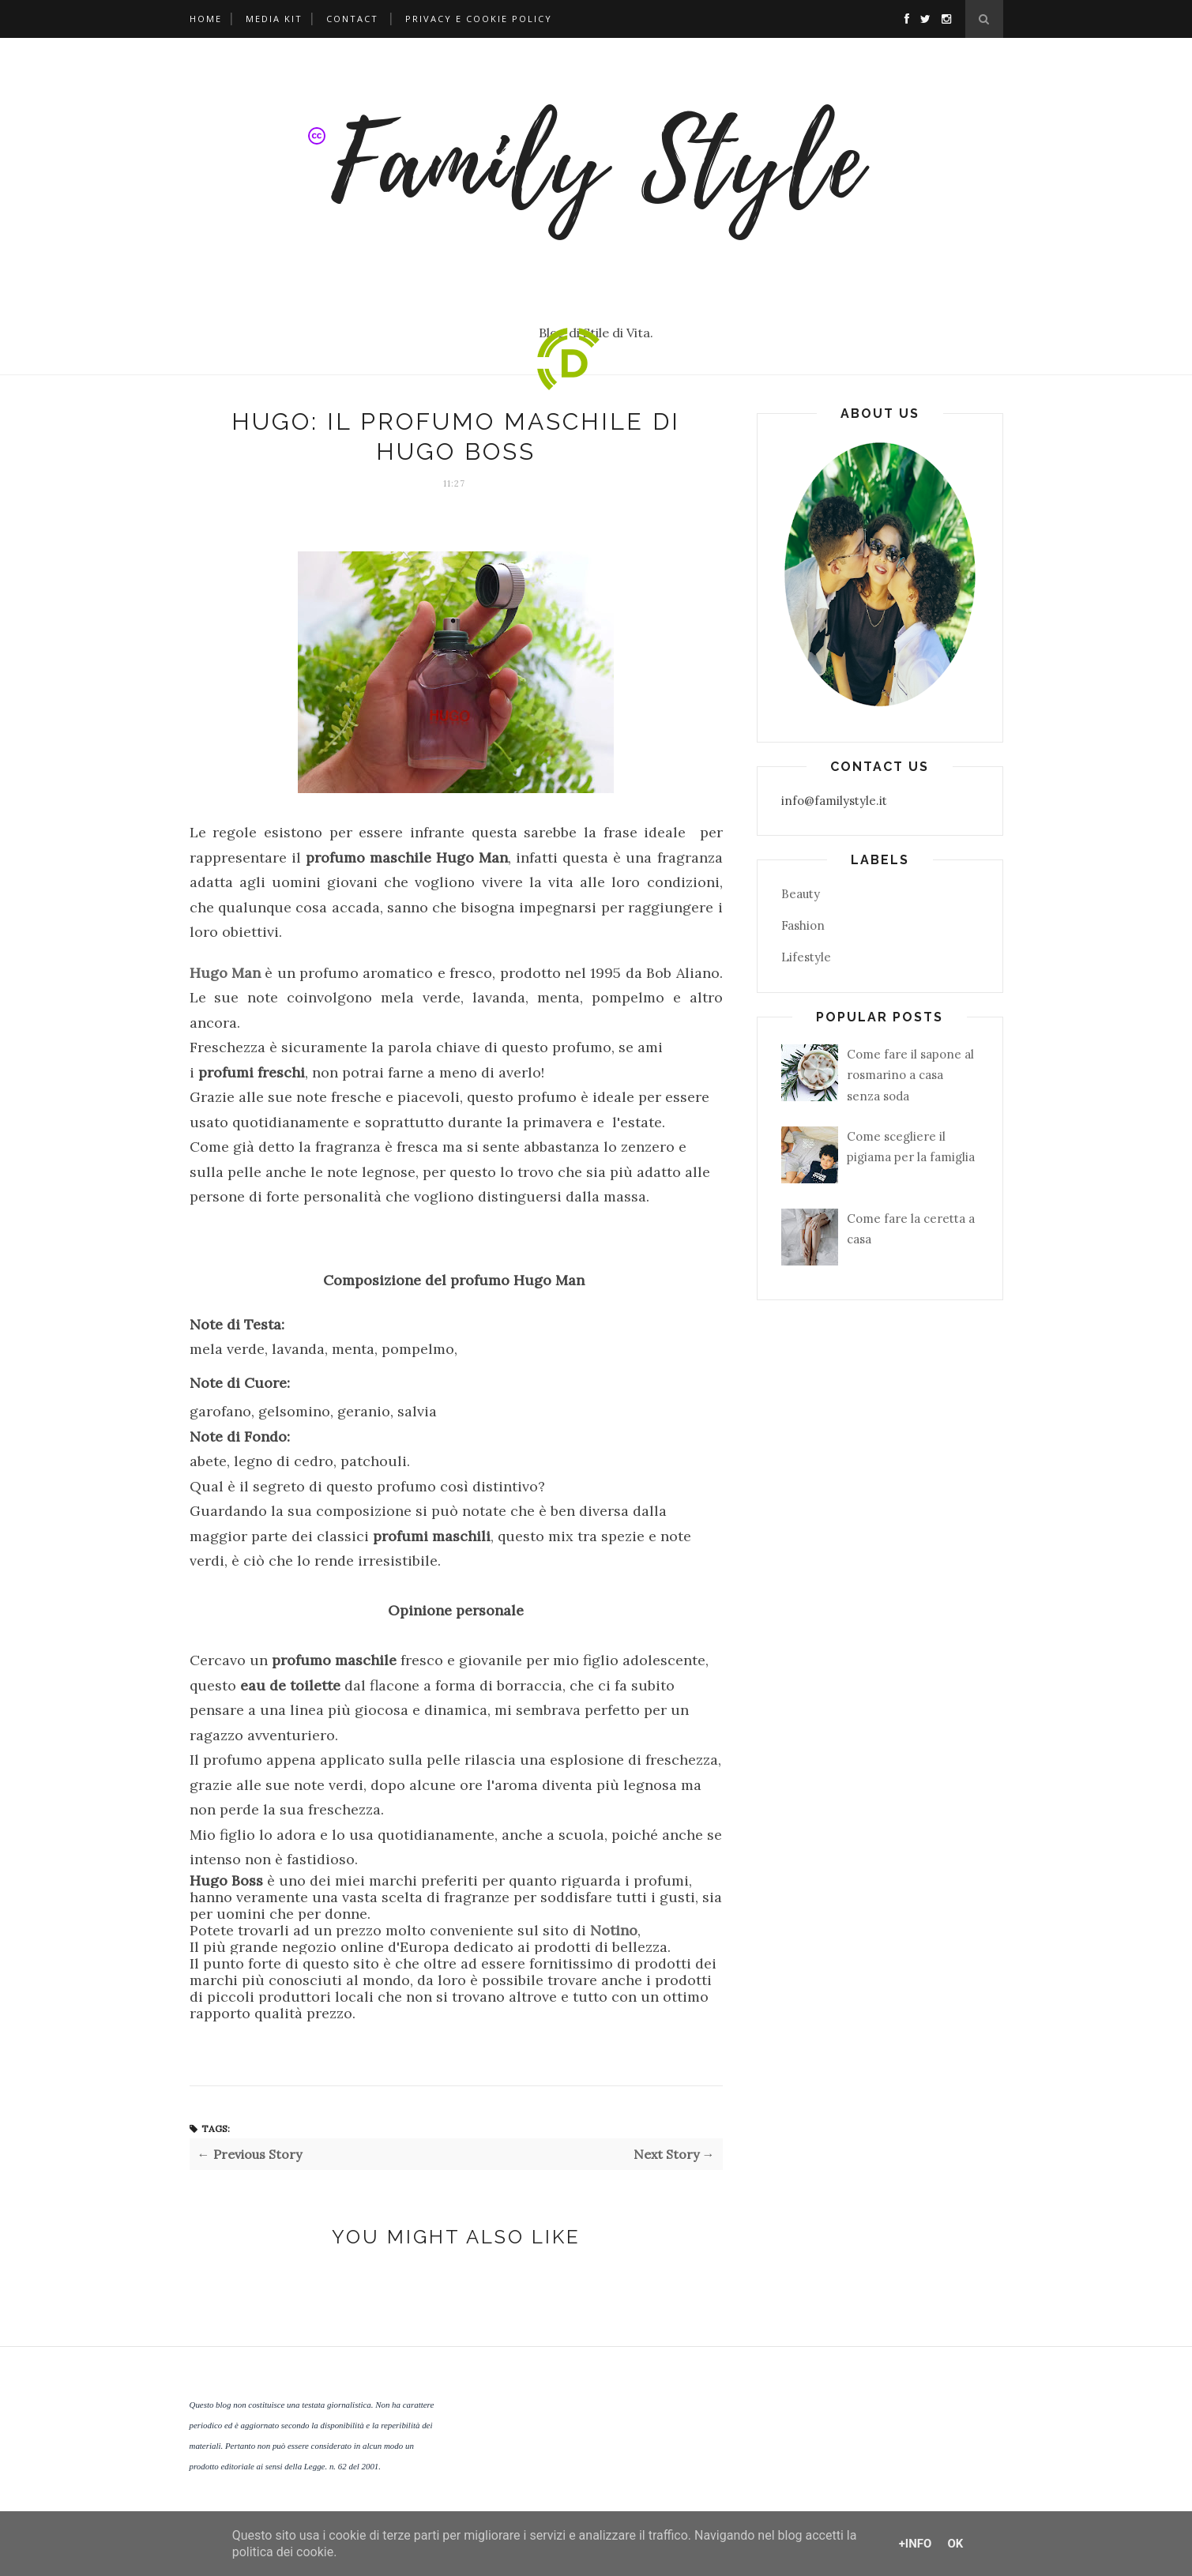  Describe the element at coordinates (317, 136) in the screenshot. I see `indicates content is licensed under Creative Commons` at that location.